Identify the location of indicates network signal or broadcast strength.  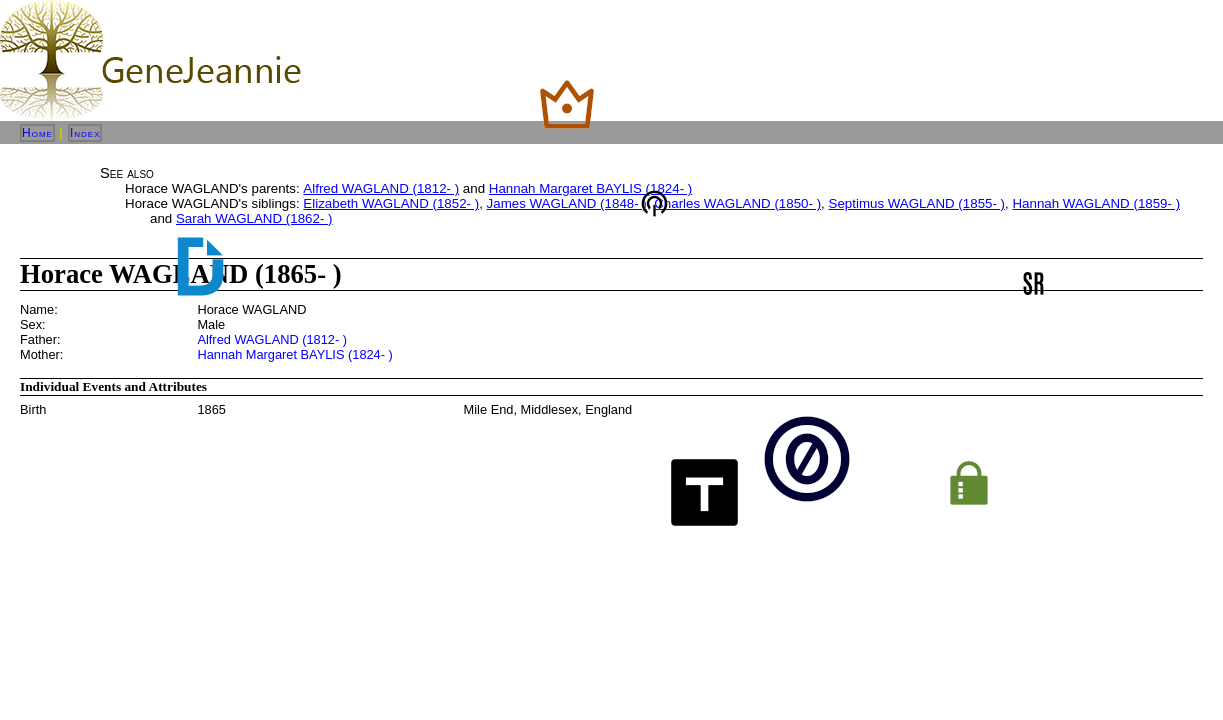
(654, 203).